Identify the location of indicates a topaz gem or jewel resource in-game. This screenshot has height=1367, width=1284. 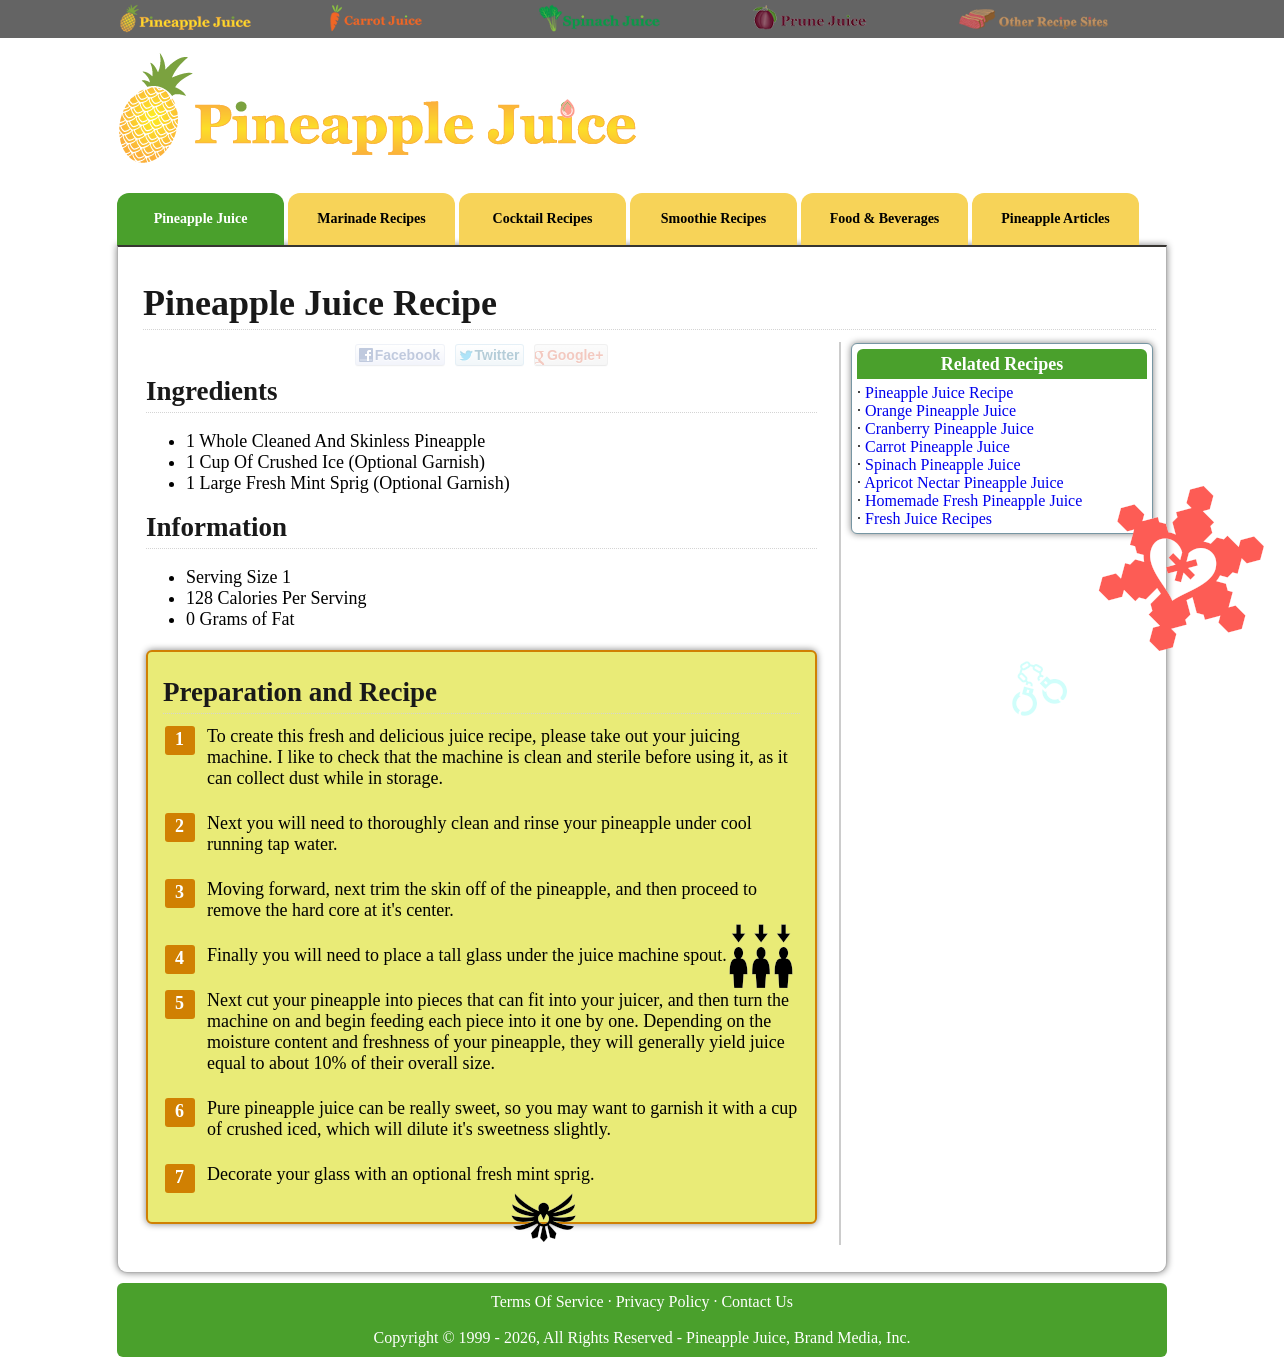
(567, 108).